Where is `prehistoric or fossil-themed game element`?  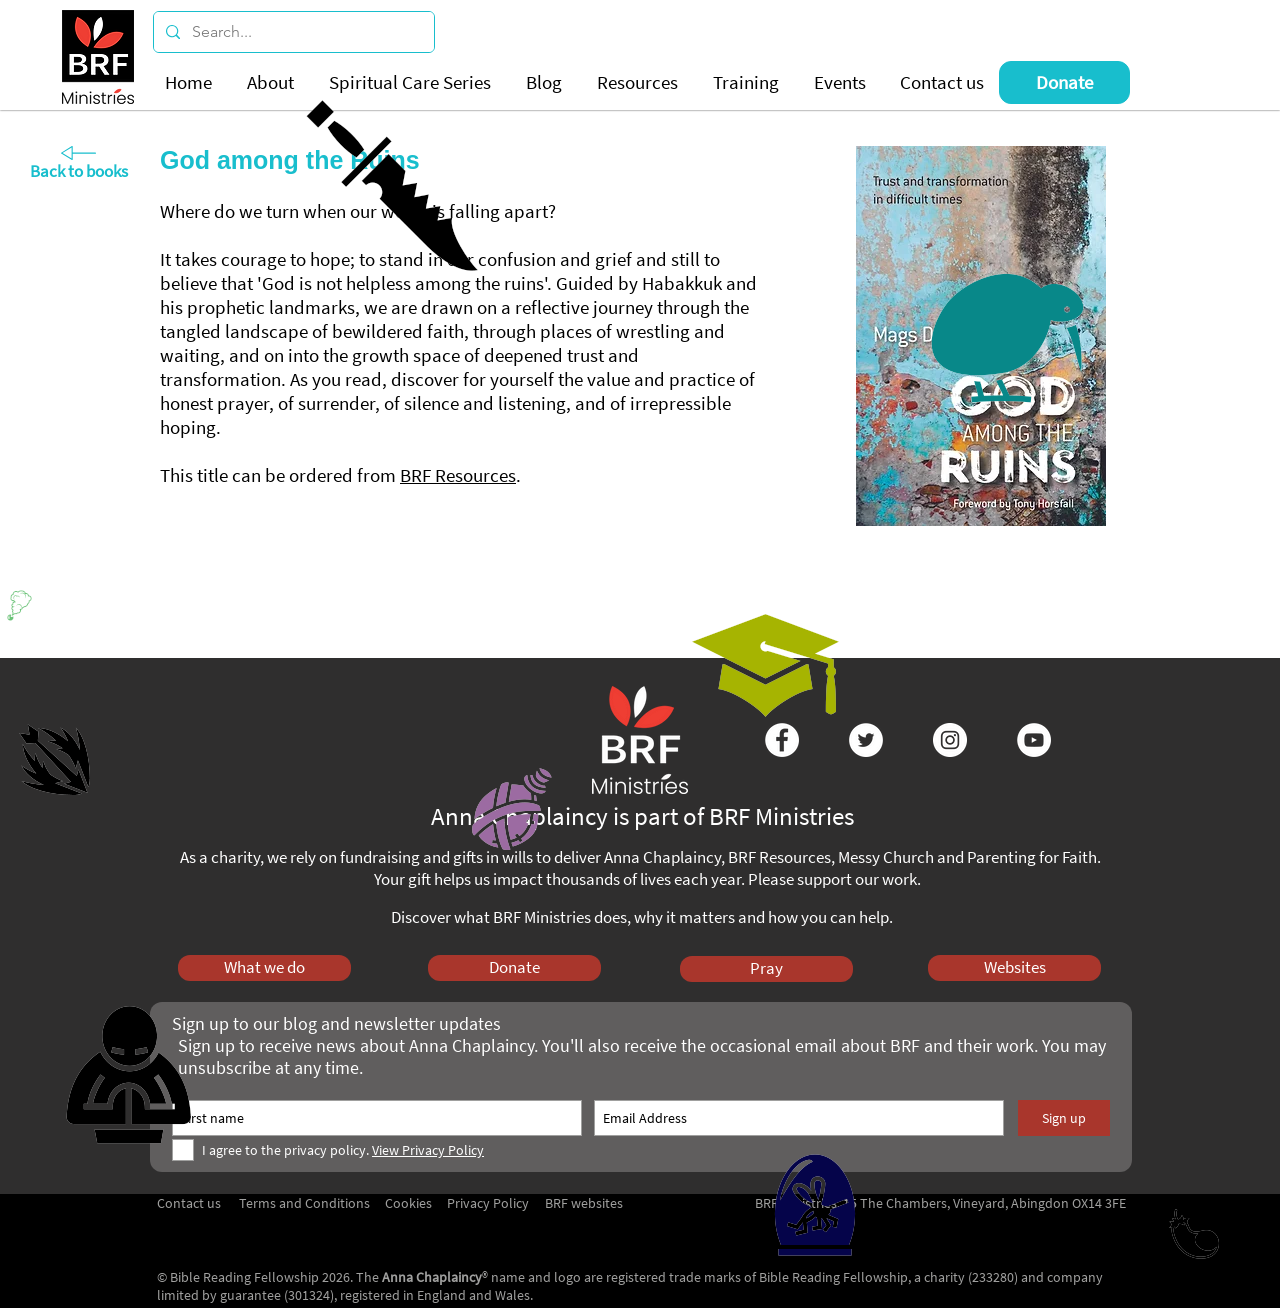
prehistoric or fossil-themed game element is located at coordinates (815, 1205).